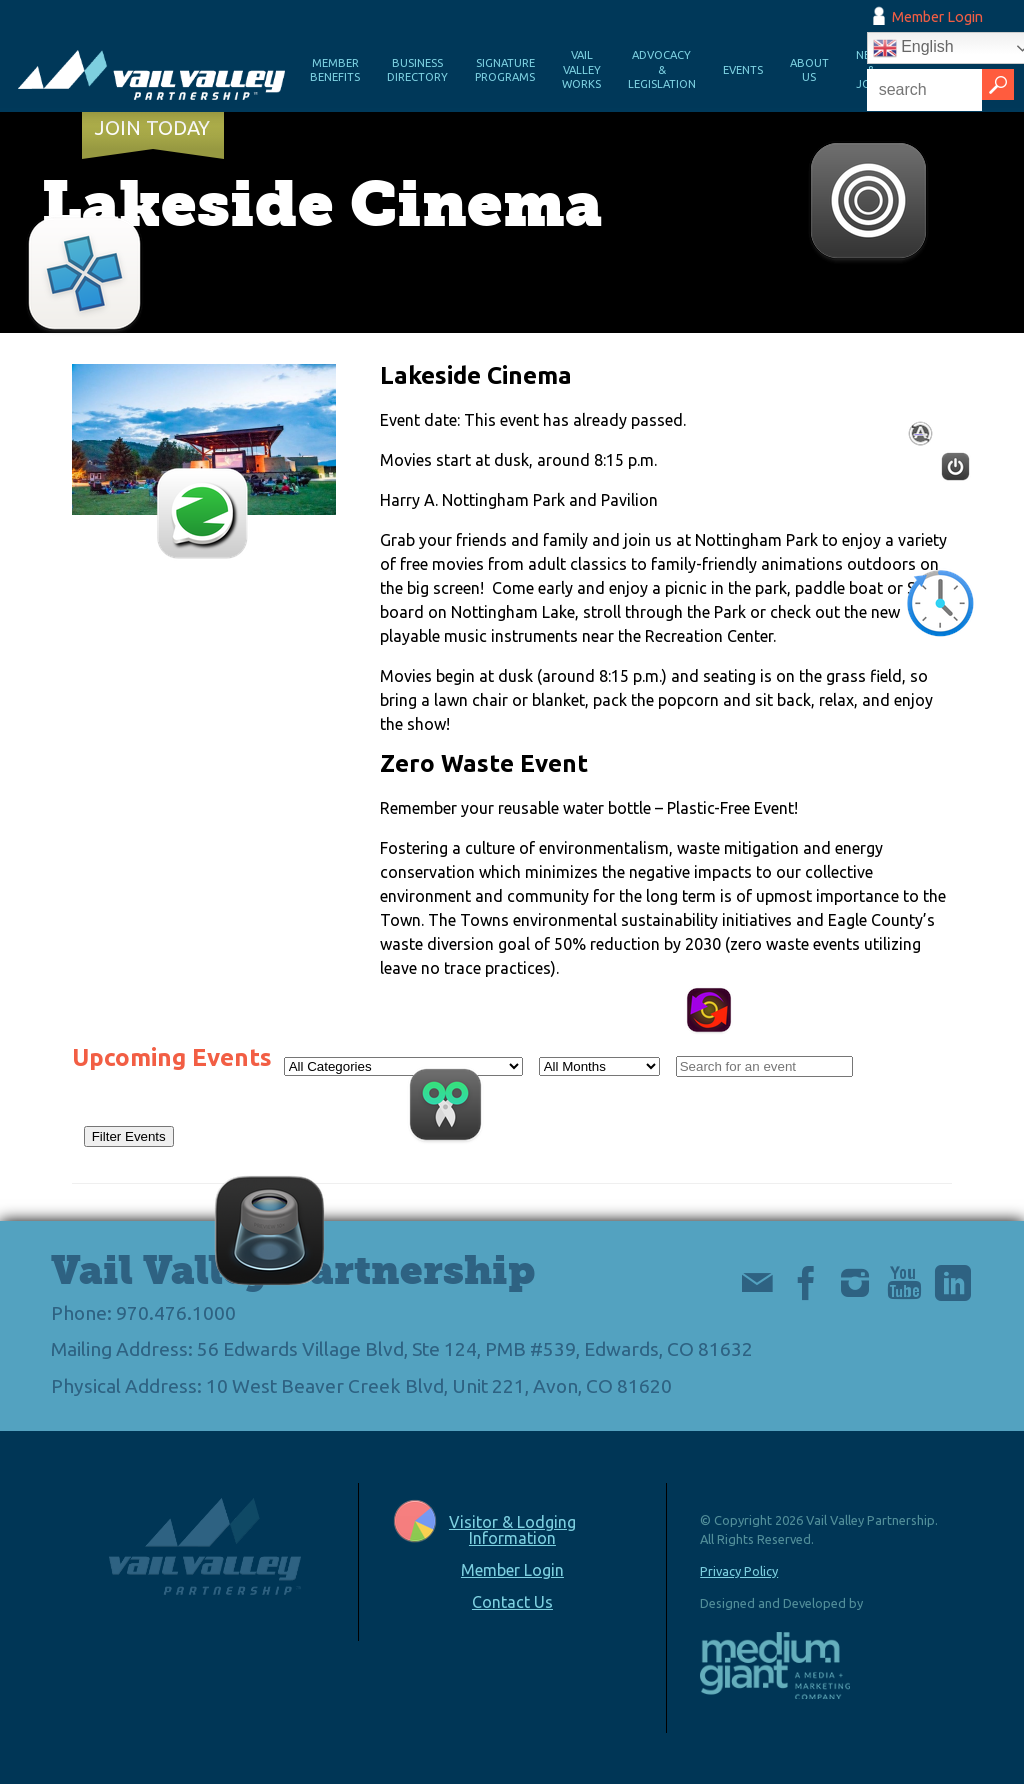 The image size is (1024, 1784). What do you see at coordinates (84, 273) in the screenshot?
I see `launch ppsspp psp emulator` at bounding box center [84, 273].